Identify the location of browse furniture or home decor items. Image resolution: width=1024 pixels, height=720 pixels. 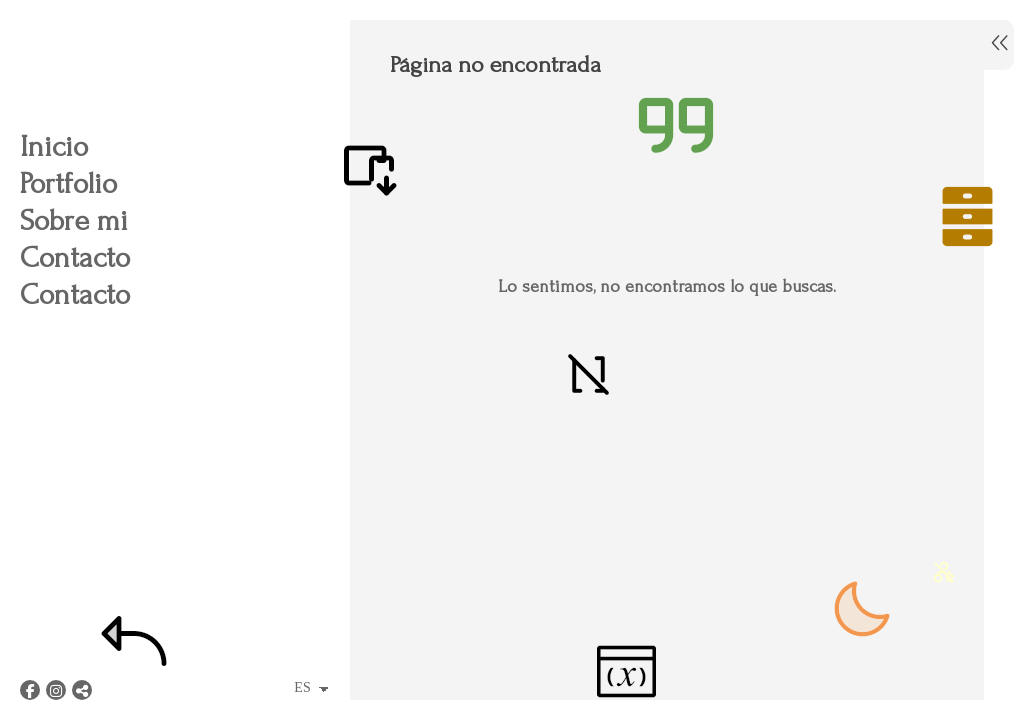
(967, 216).